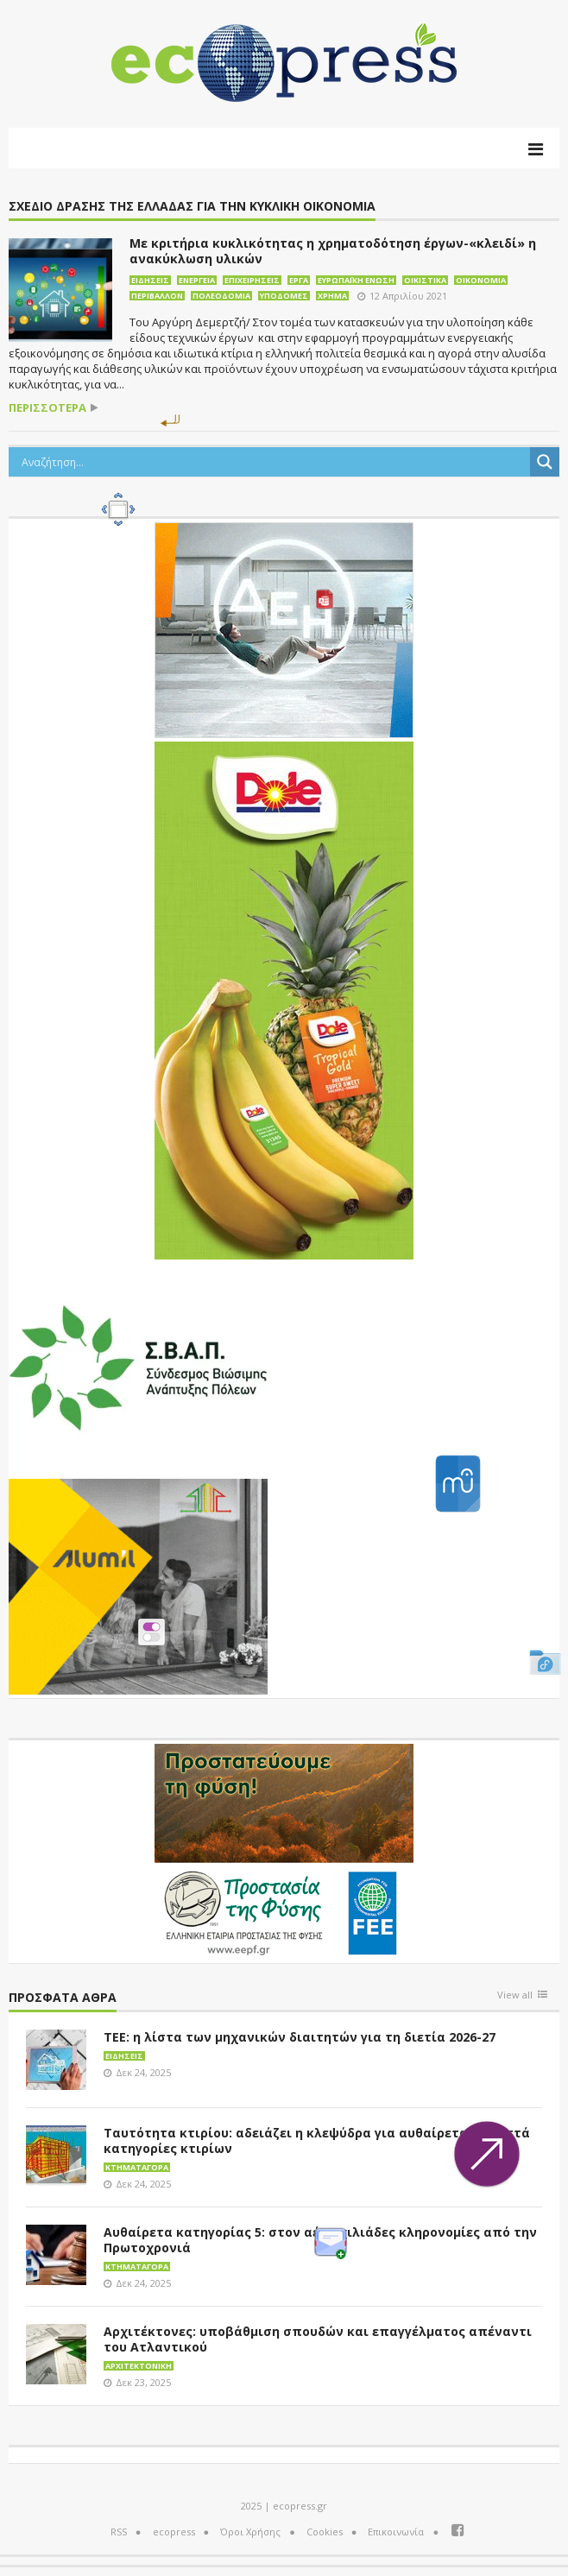 The width and height of the screenshot is (568, 2576). What do you see at coordinates (545, 1663) in the screenshot?
I see `folder containing fedora linux system files` at bounding box center [545, 1663].